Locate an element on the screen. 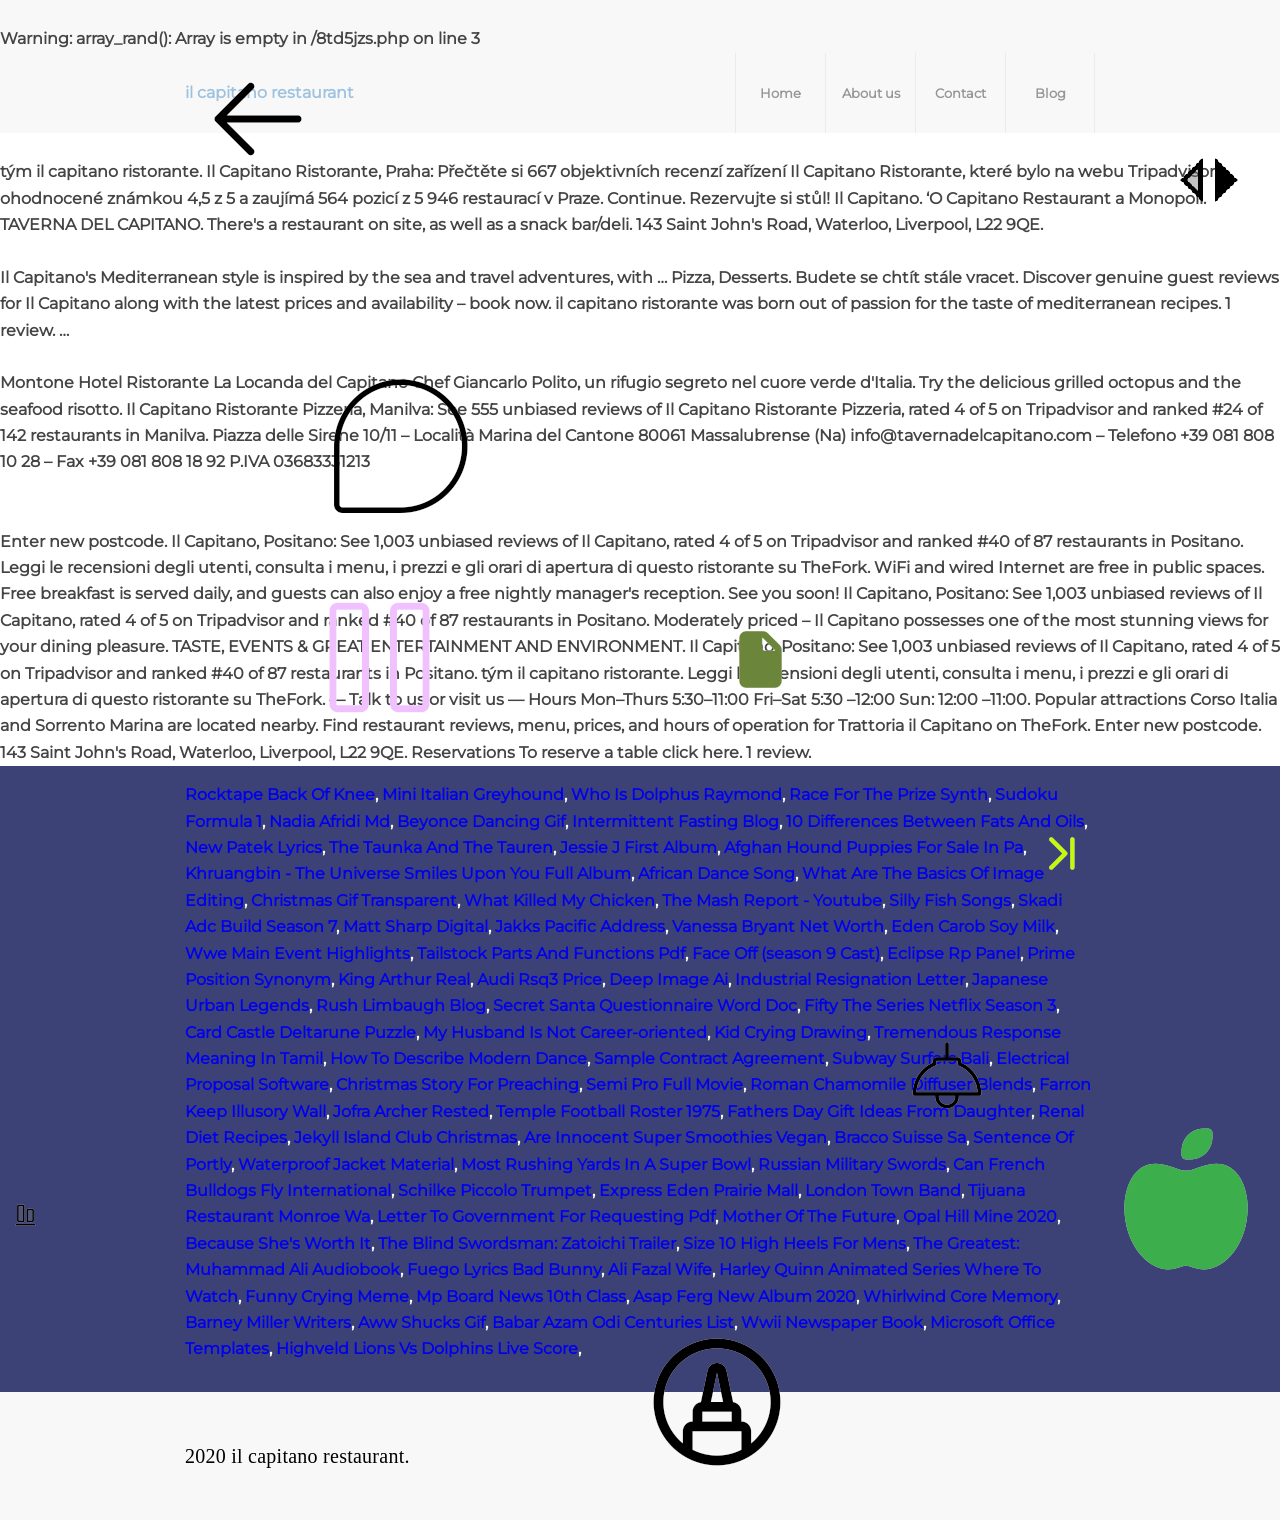  open chat or messaging is located at coordinates (398, 449).